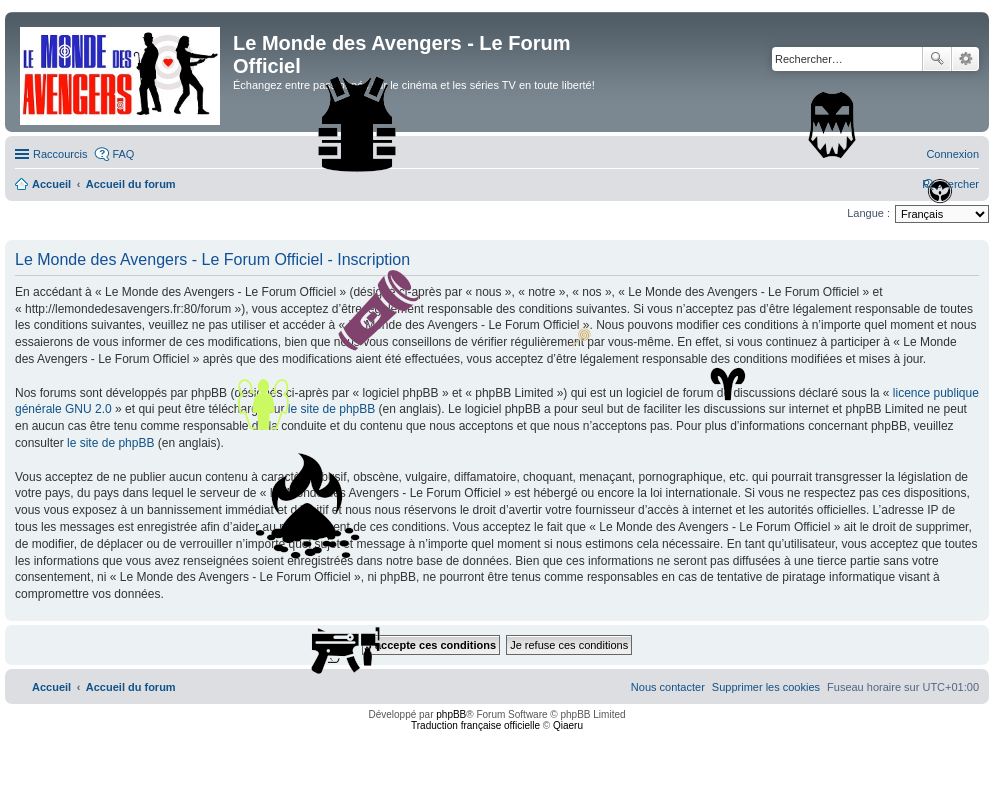 This screenshot has height=795, width=994. I want to click on equip body armor or protective gear, so click(357, 124).